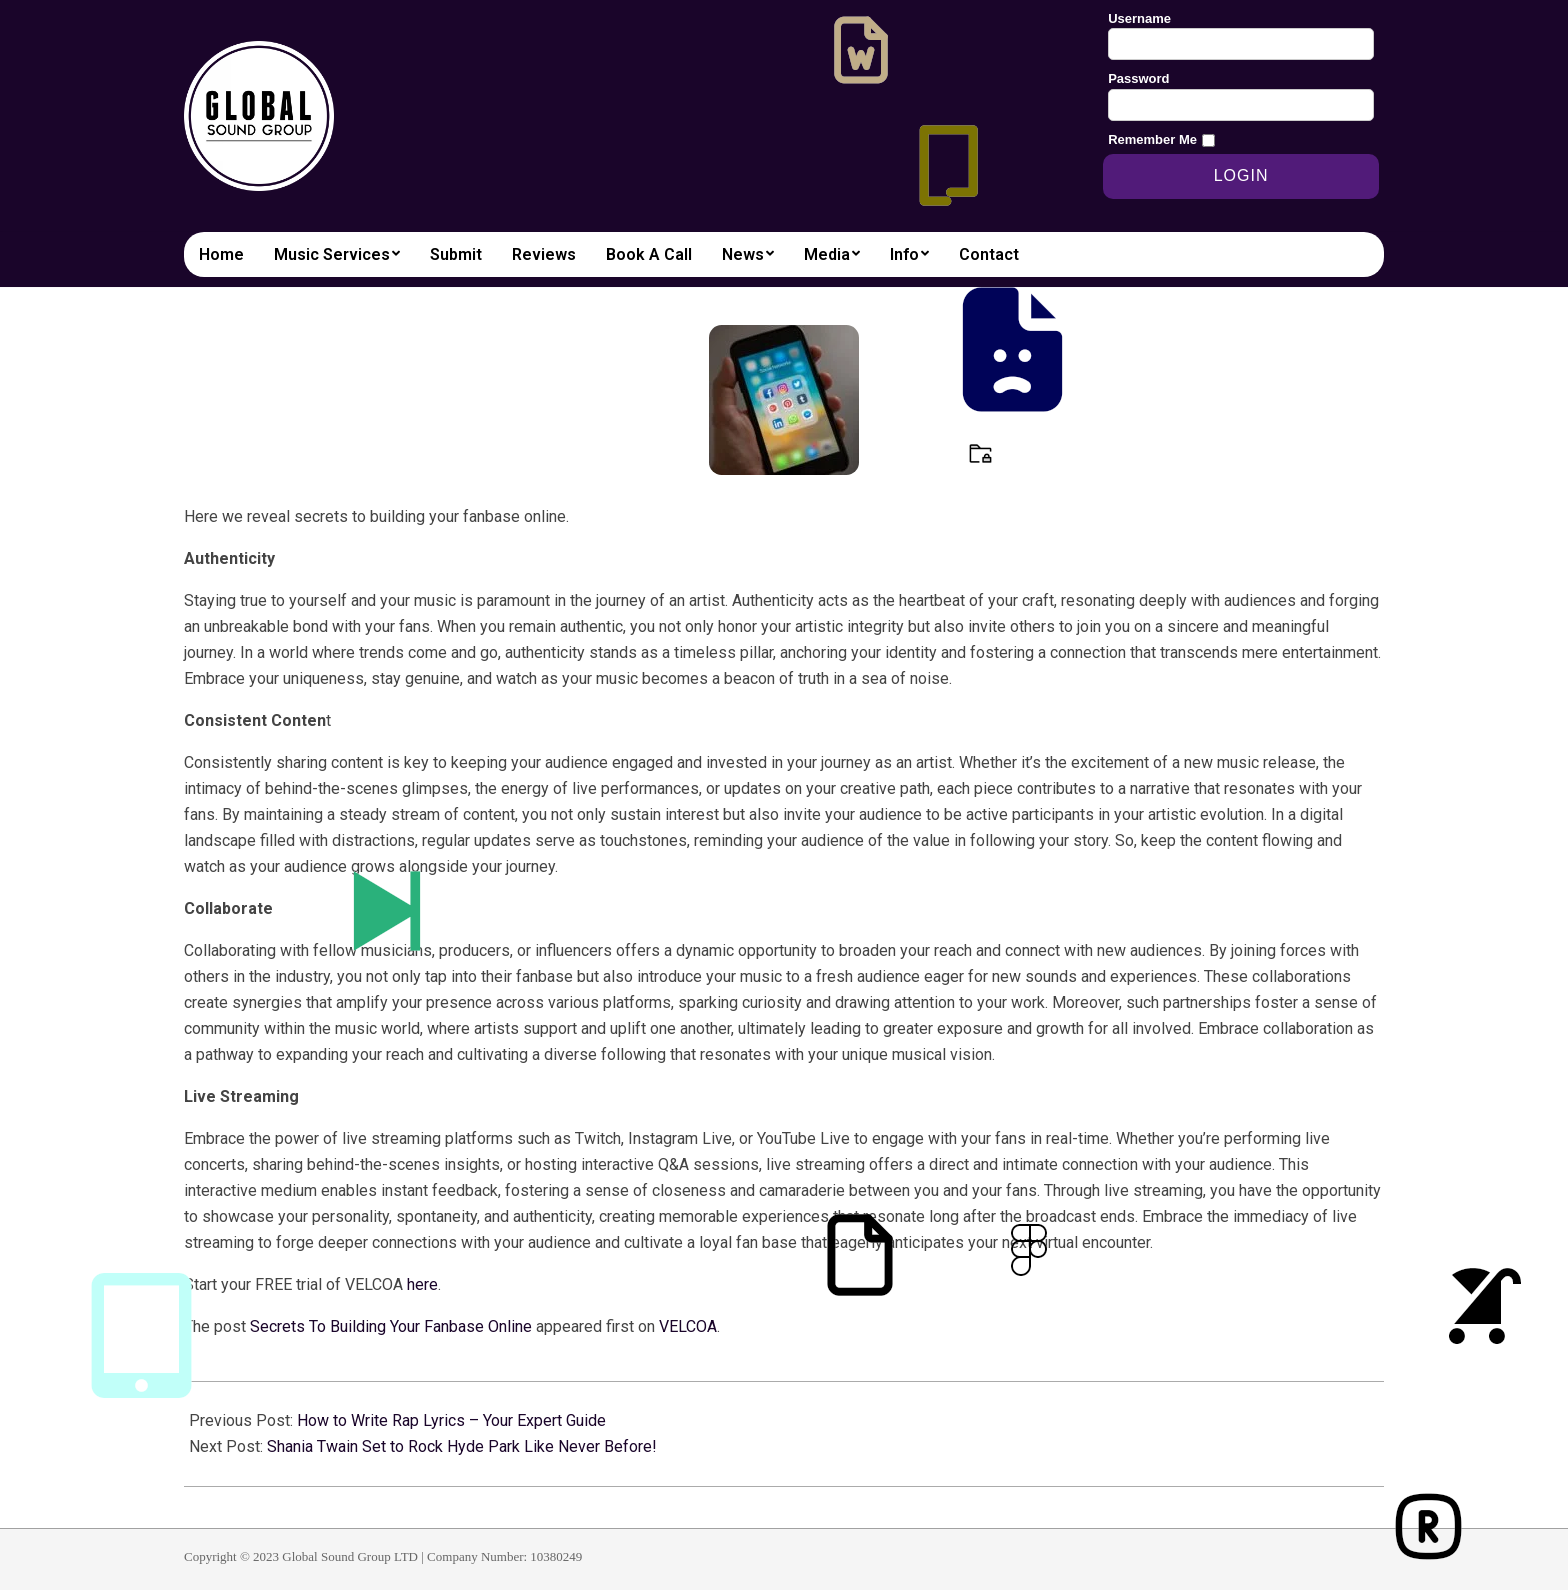 The image size is (1568, 1590). Describe the element at coordinates (387, 911) in the screenshot. I see `skip to the next track` at that location.